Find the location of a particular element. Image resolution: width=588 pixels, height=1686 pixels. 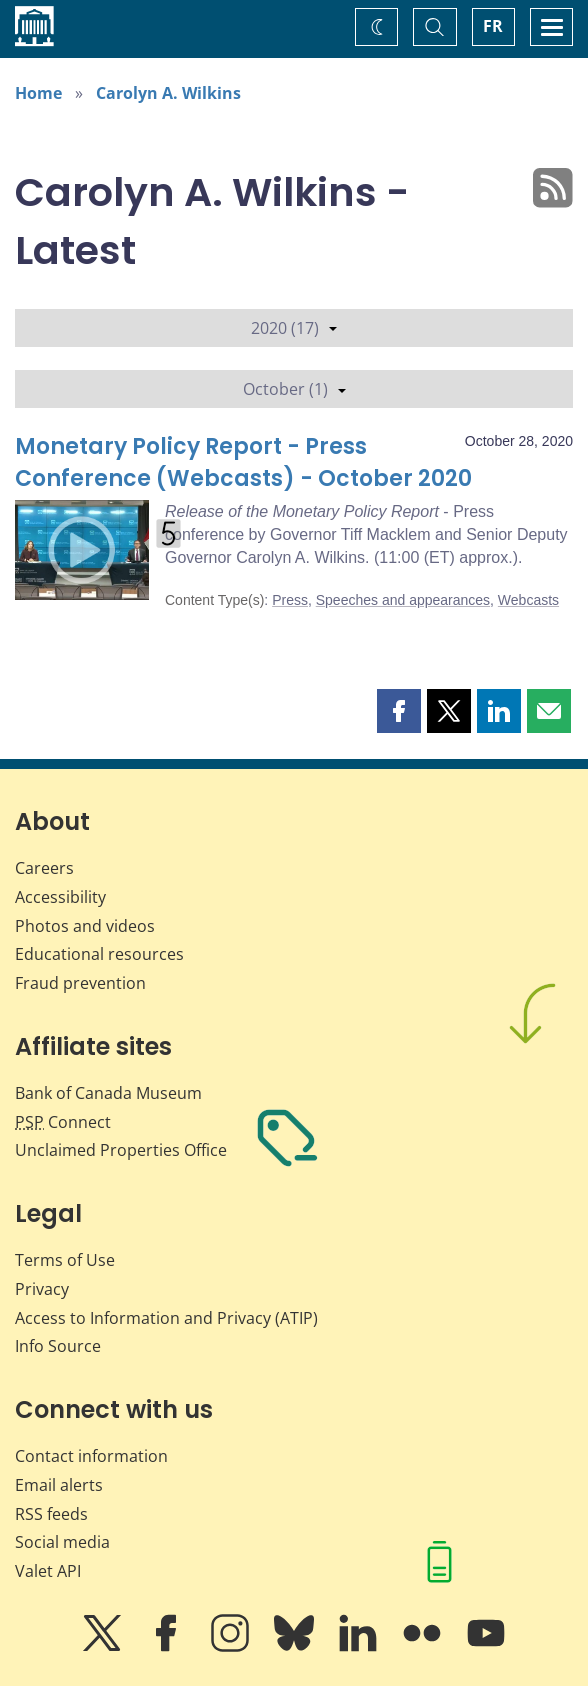

indicates the number five in a sequence or list is located at coordinates (168, 533).